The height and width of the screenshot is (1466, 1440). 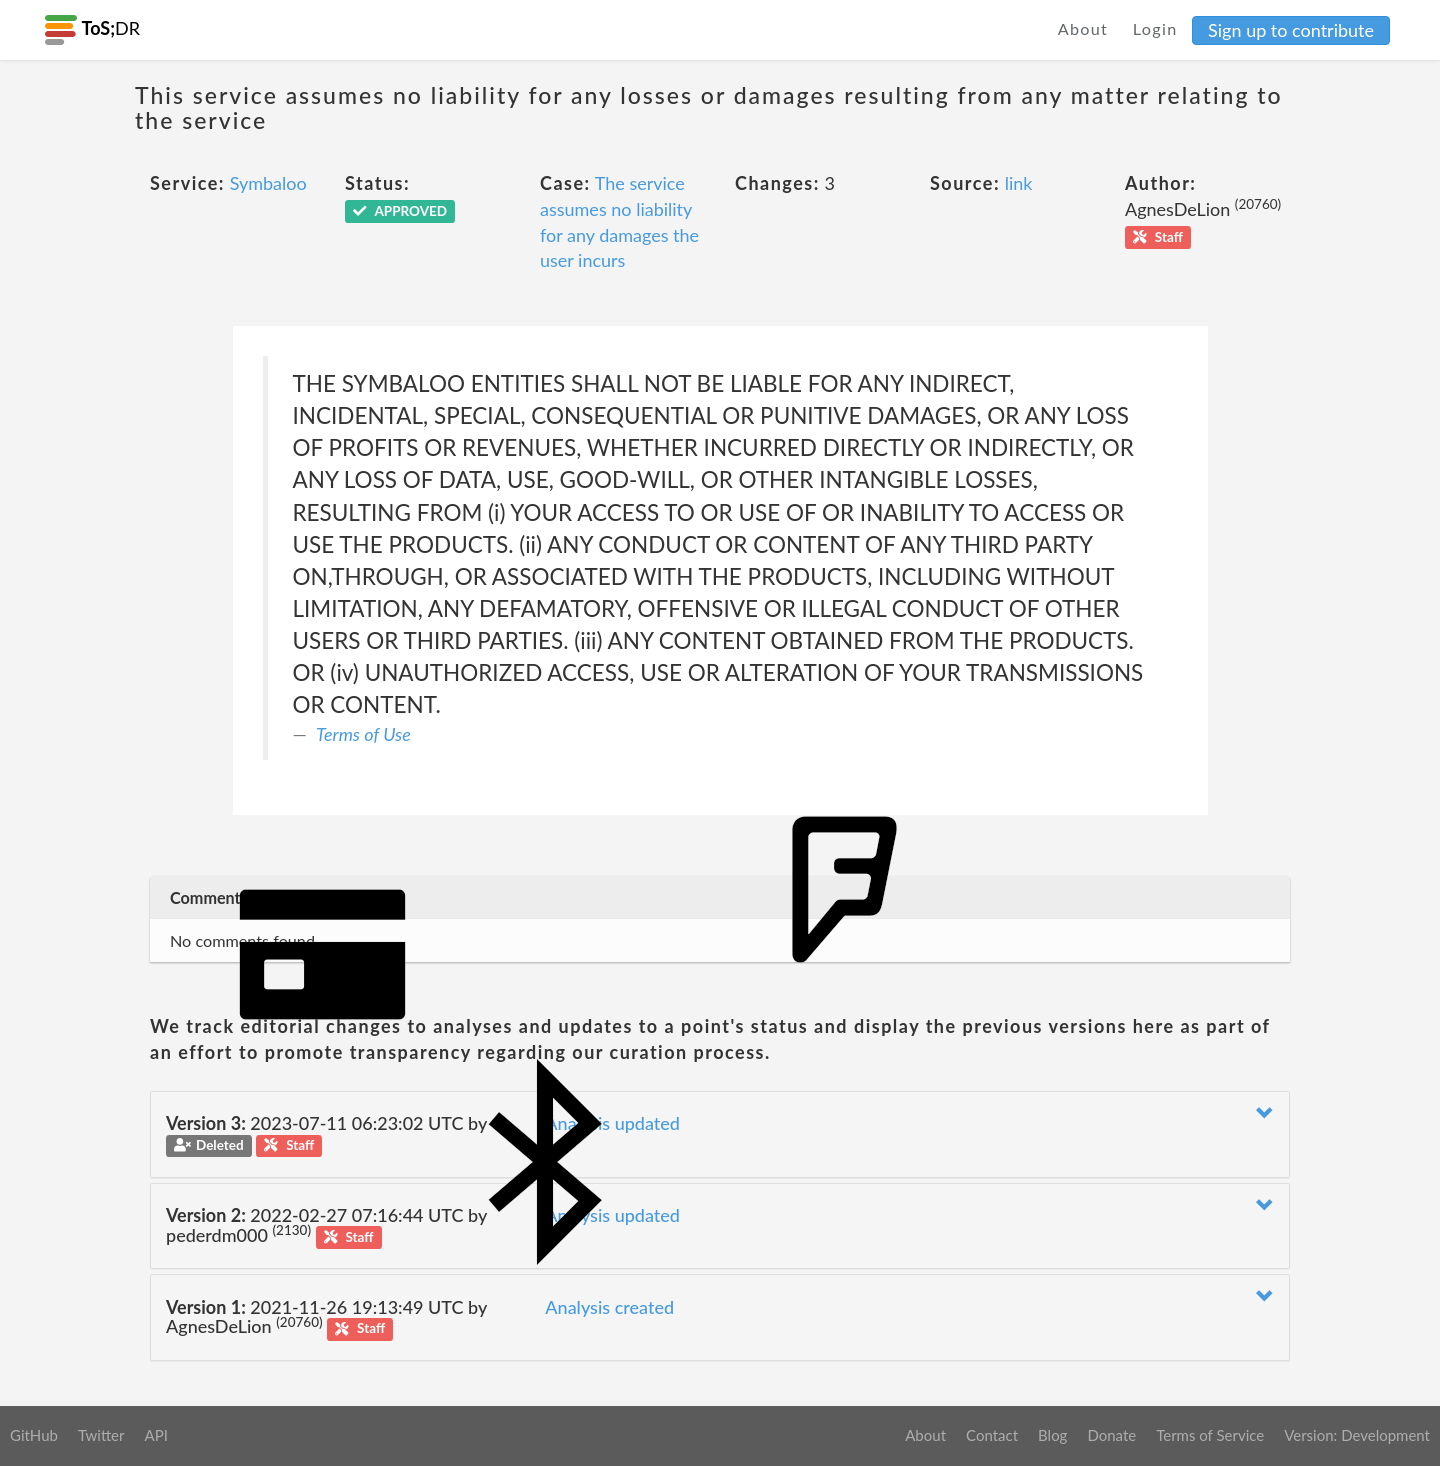 What do you see at coordinates (844, 889) in the screenshot?
I see `open foursquare app` at bounding box center [844, 889].